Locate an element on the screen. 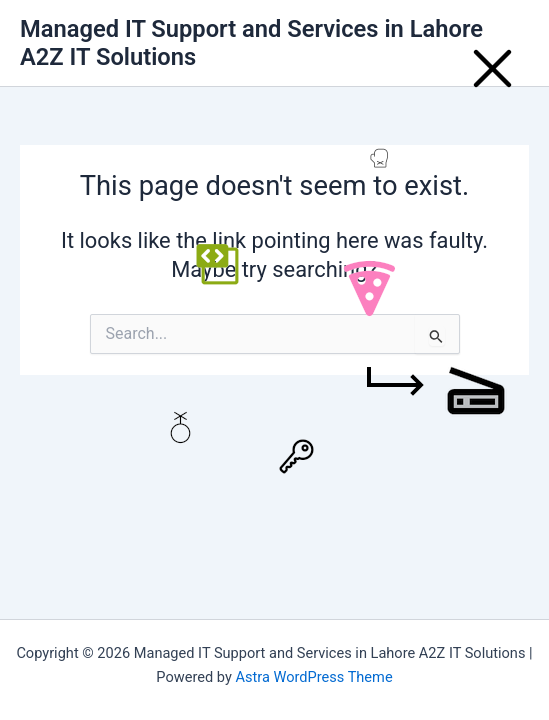  access security or password settings is located at coordinates (296, 456).